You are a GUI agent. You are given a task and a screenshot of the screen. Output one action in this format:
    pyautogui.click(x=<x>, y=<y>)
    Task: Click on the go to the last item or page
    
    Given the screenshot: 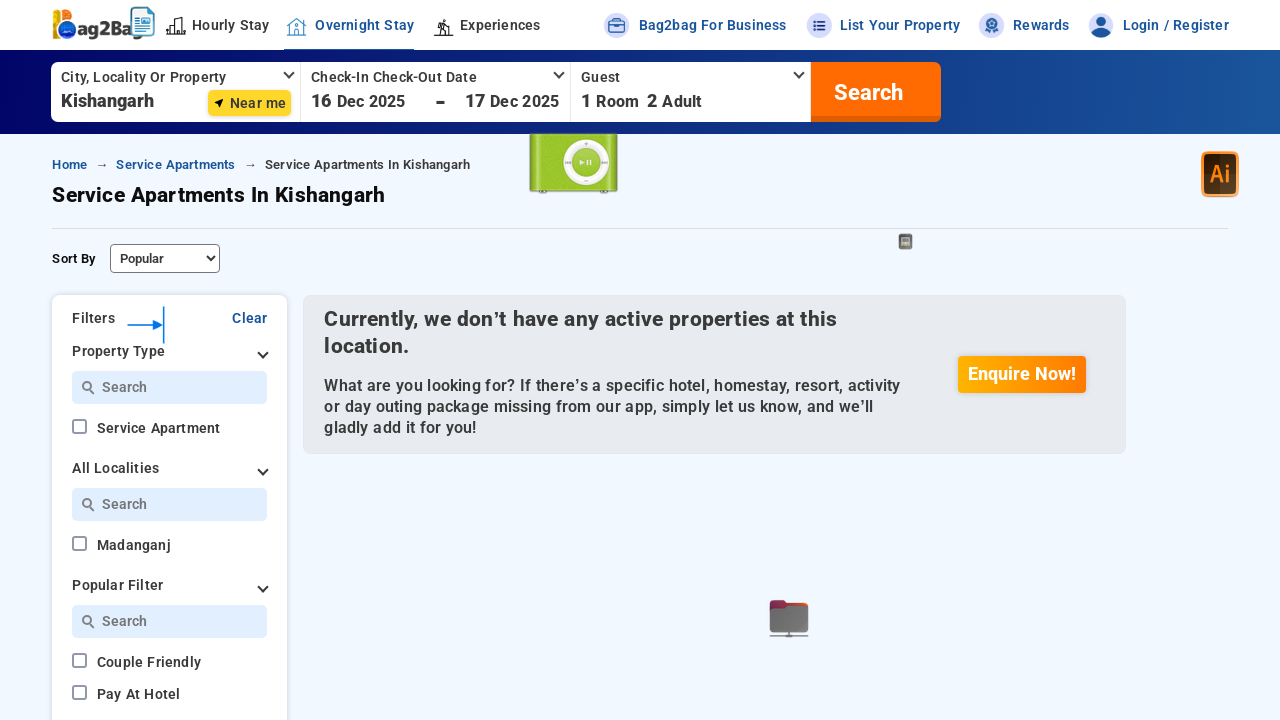 What is the action you would take?
    pyautogui.click(x=146, y=325)
    